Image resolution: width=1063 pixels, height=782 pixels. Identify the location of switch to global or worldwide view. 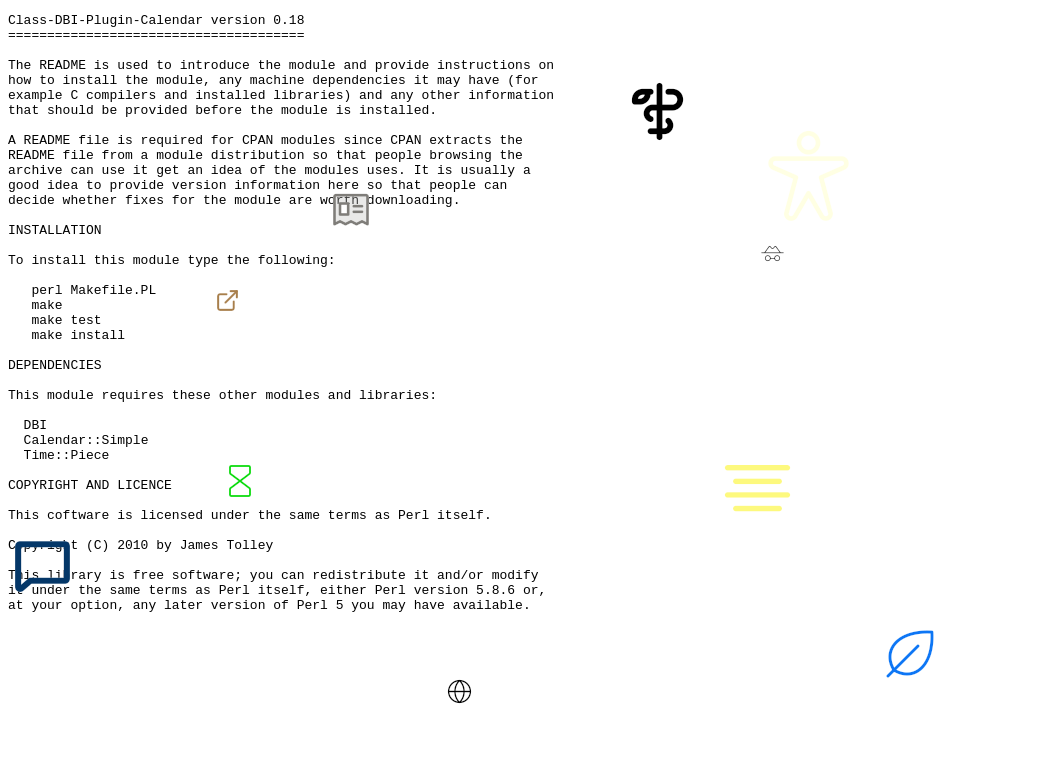
(459, 691).